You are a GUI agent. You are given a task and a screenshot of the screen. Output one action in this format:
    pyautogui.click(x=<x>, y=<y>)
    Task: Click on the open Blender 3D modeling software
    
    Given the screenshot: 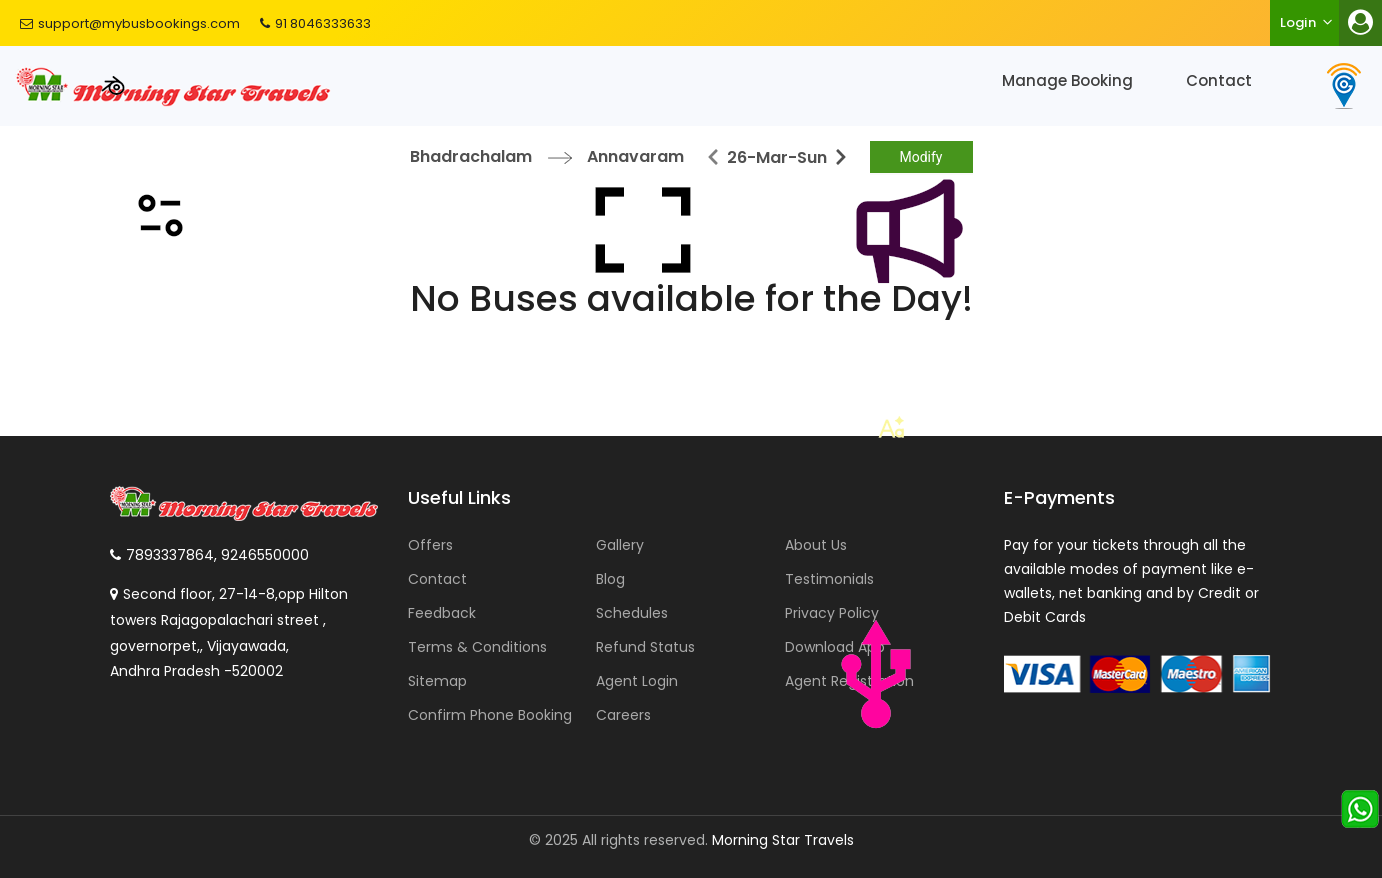 What is the action you would take?
    pyautogui.click(x=113, y=86)
    